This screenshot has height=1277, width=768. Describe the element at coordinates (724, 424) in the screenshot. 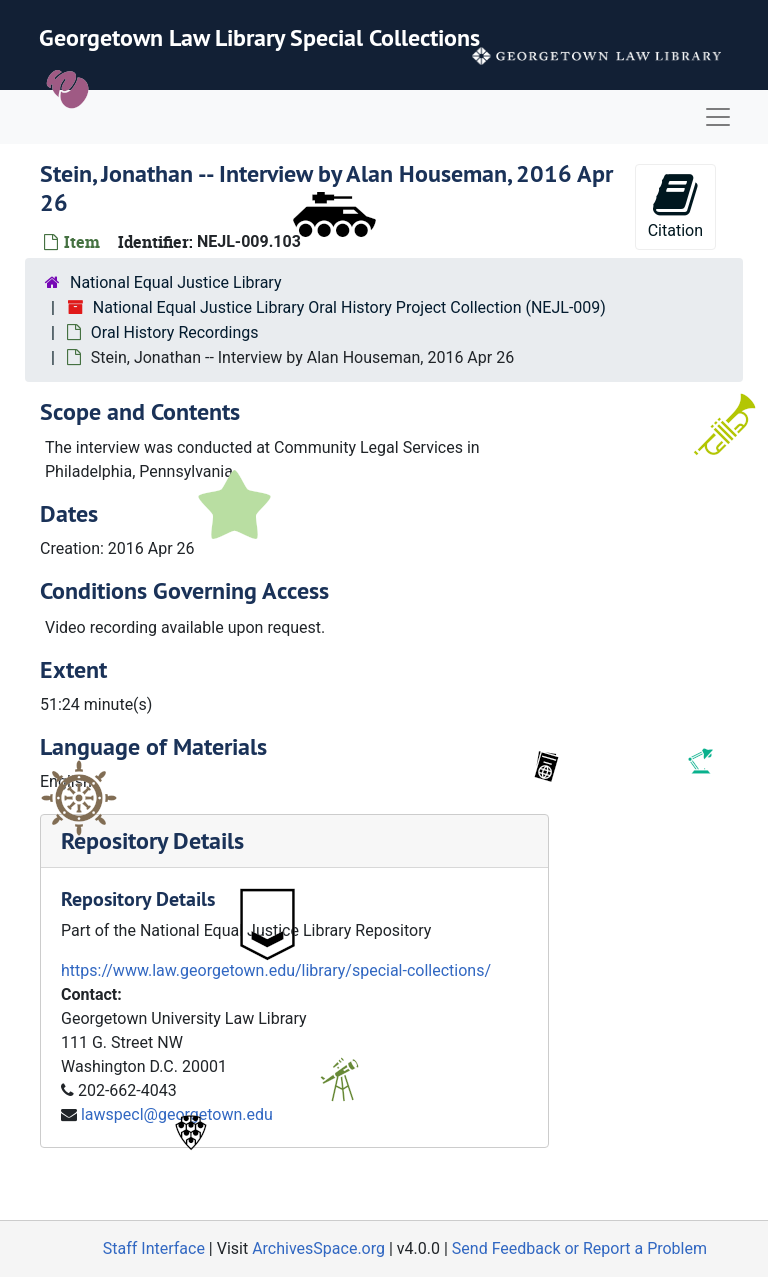

I see `play sound or audio notification` at that location.